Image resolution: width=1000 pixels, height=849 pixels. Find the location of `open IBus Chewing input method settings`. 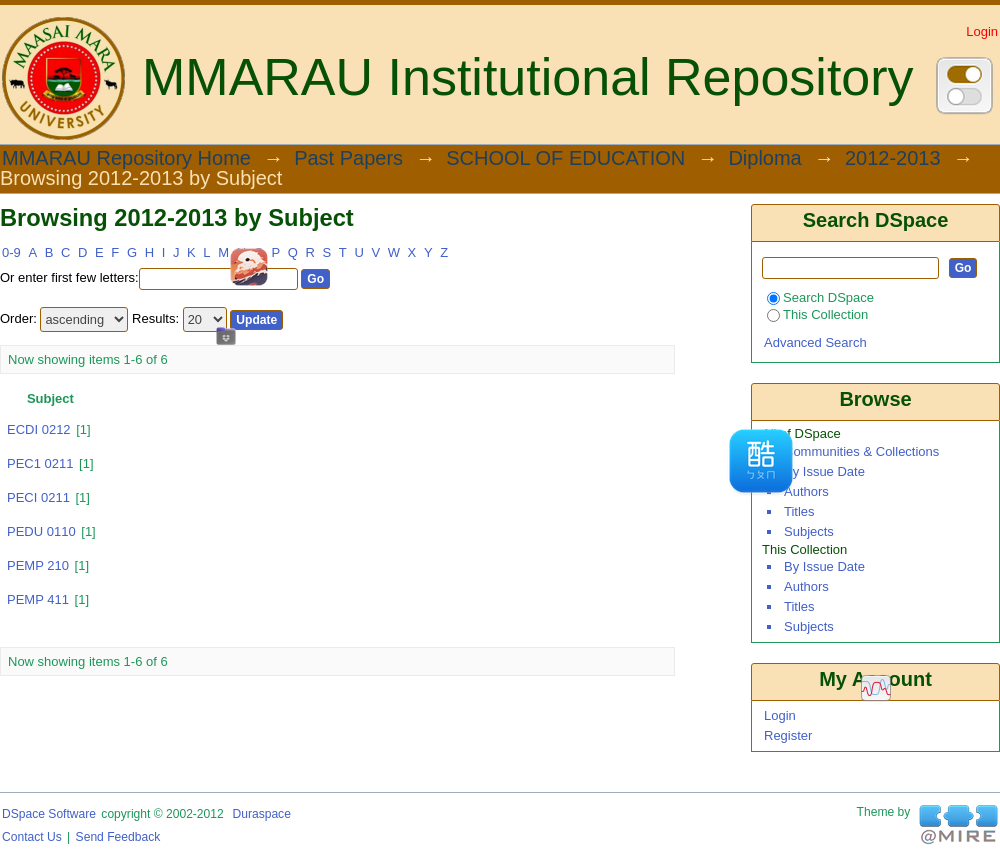

open IBus Chewing input method settings is located at coordinates (761, 461).